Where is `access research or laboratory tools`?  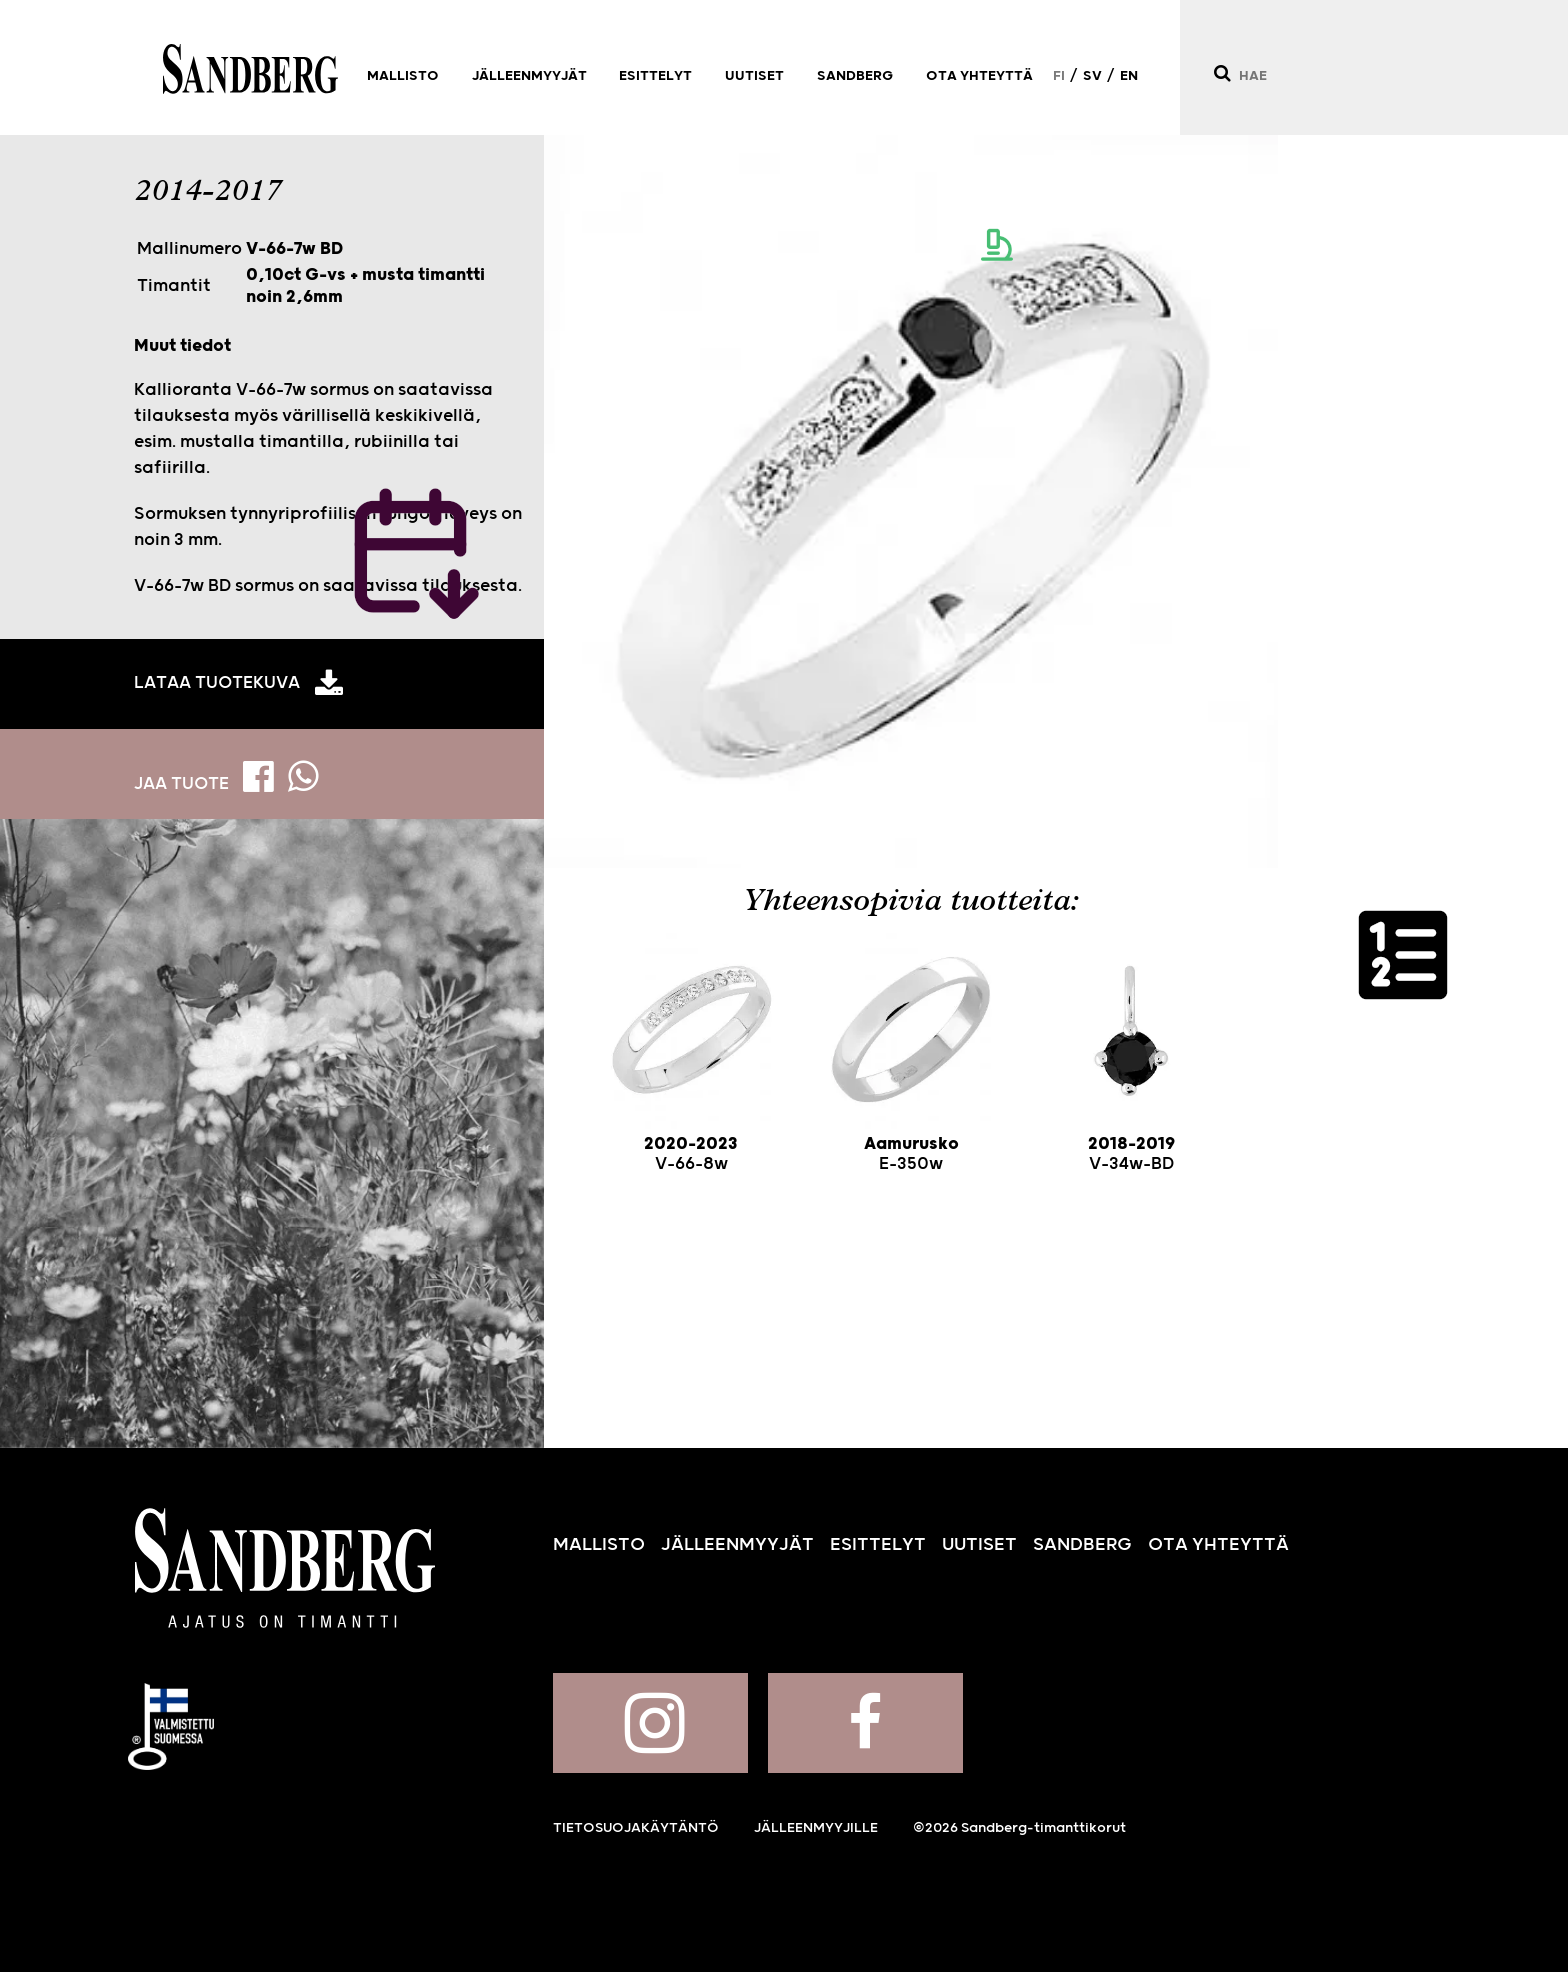
access research or laboratory tools is located at coordinates (997, 246).